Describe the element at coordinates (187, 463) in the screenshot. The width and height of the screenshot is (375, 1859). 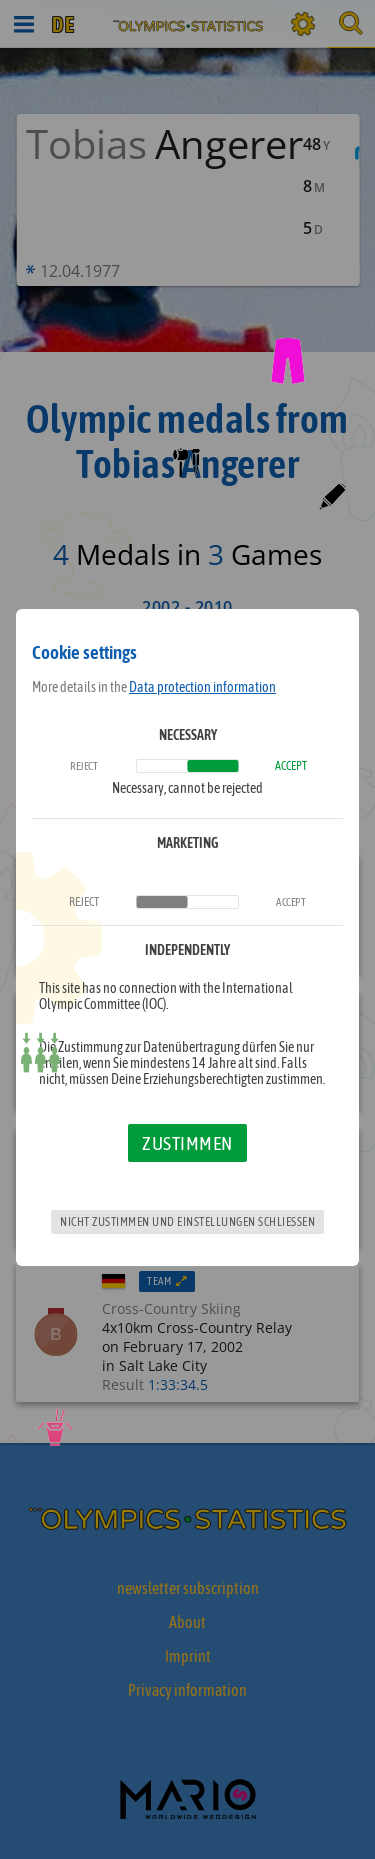
I see `craft or equip stake and hammer weapons` at that location.